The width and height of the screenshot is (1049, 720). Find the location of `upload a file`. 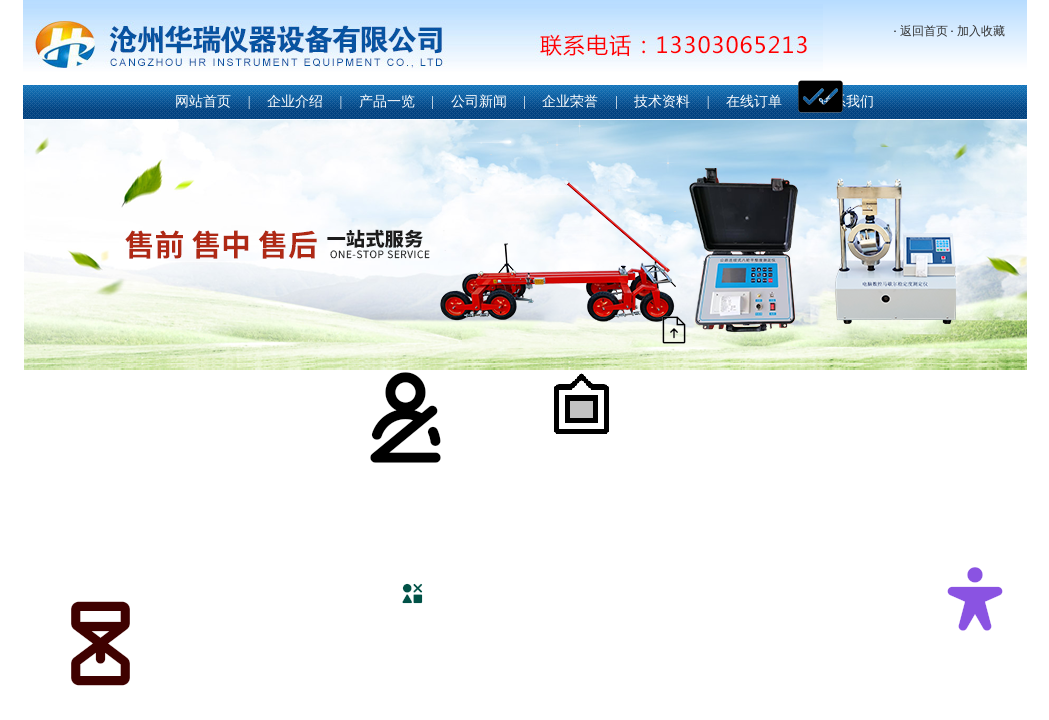

upload a file is located at coordinates (674, 330).